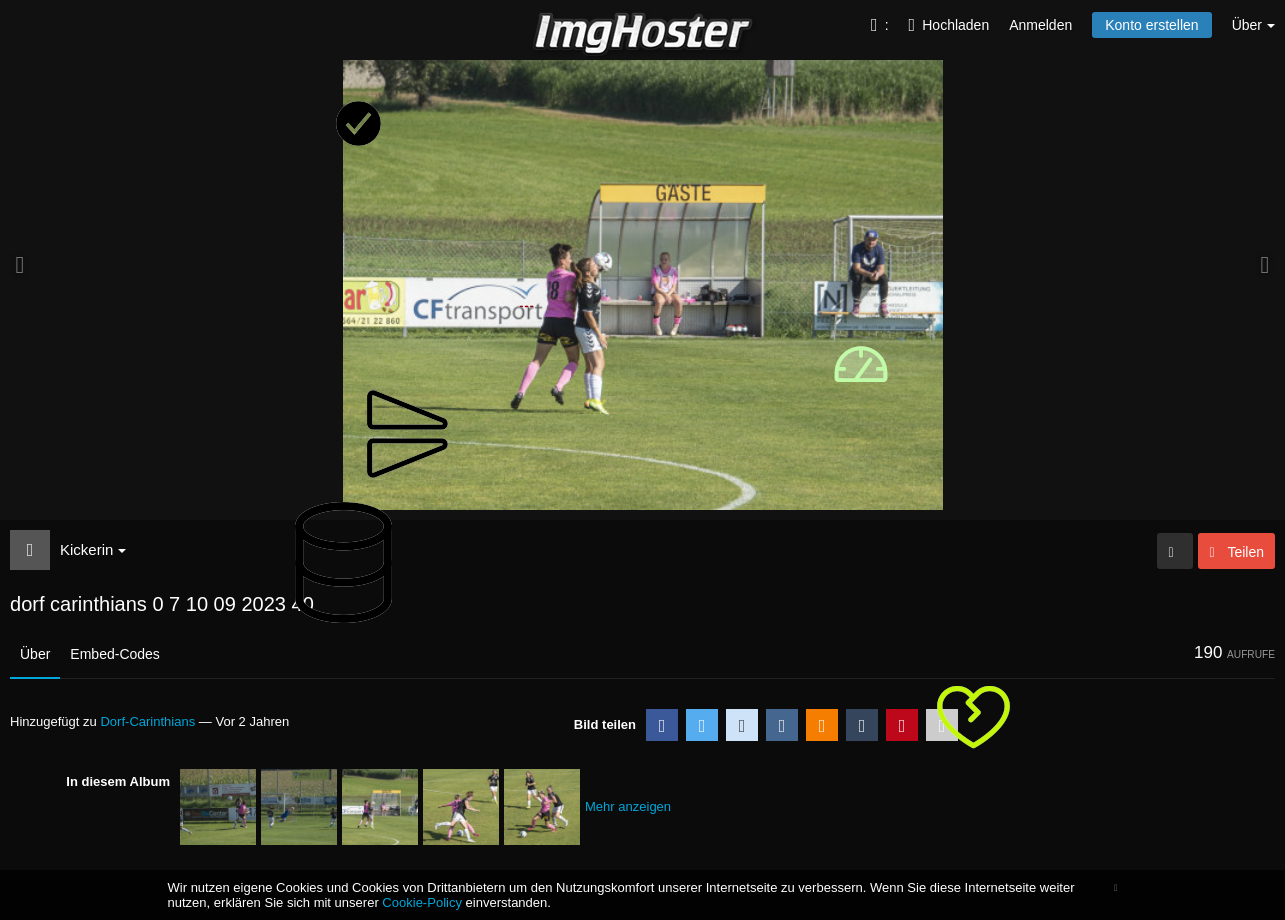 The height and width of the screenshot is (920, 1285). Describe the element at coordinates (526, 306) in the screenshot. I see `indicates a dashed line or border style option` at that location.